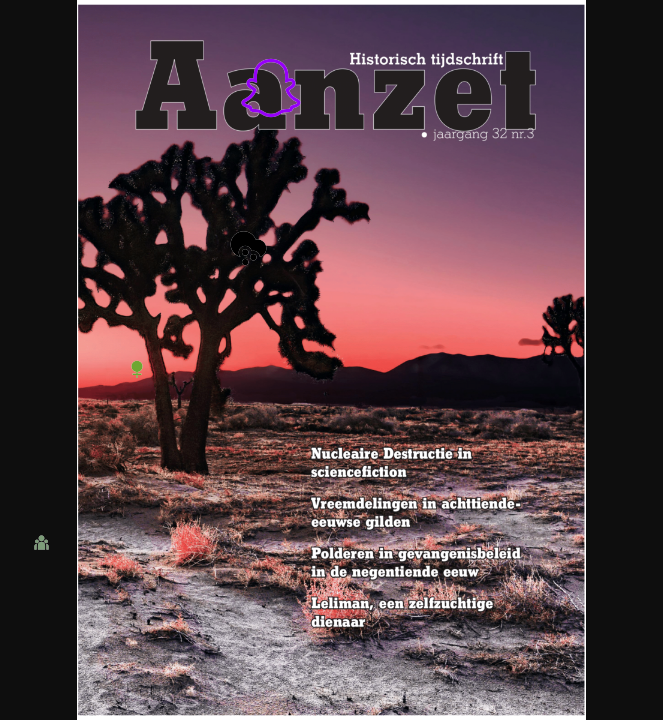 Image resolution: width=663 pixels, height=720 pixels. What do you see at coordinates (41, 542) in the screenshot?
I see `view team members` at bounding box center [41, 542].